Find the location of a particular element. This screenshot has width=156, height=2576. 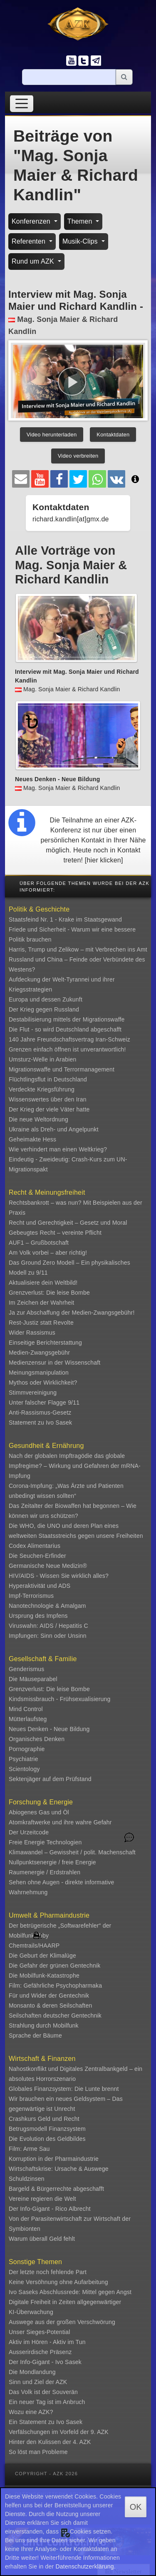

indicates snow removal services active is located at coordinates (37, 1935).